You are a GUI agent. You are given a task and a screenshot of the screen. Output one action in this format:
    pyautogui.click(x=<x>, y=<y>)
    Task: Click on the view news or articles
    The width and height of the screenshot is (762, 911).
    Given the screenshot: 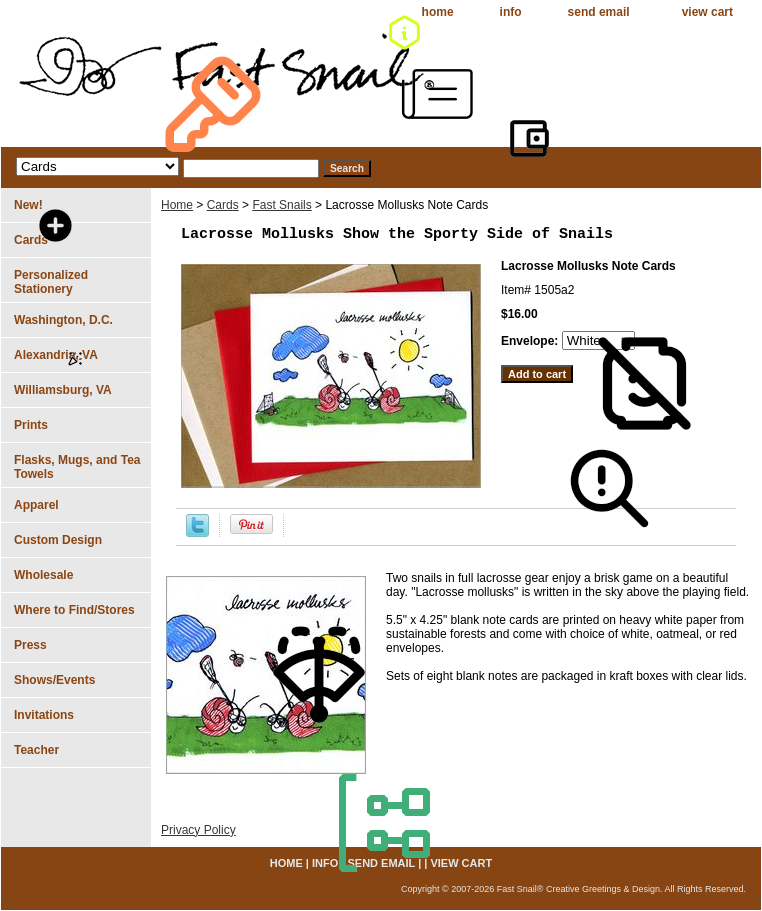 What is the action you would take?
    pyautogui.click(x=440, y=94)
    